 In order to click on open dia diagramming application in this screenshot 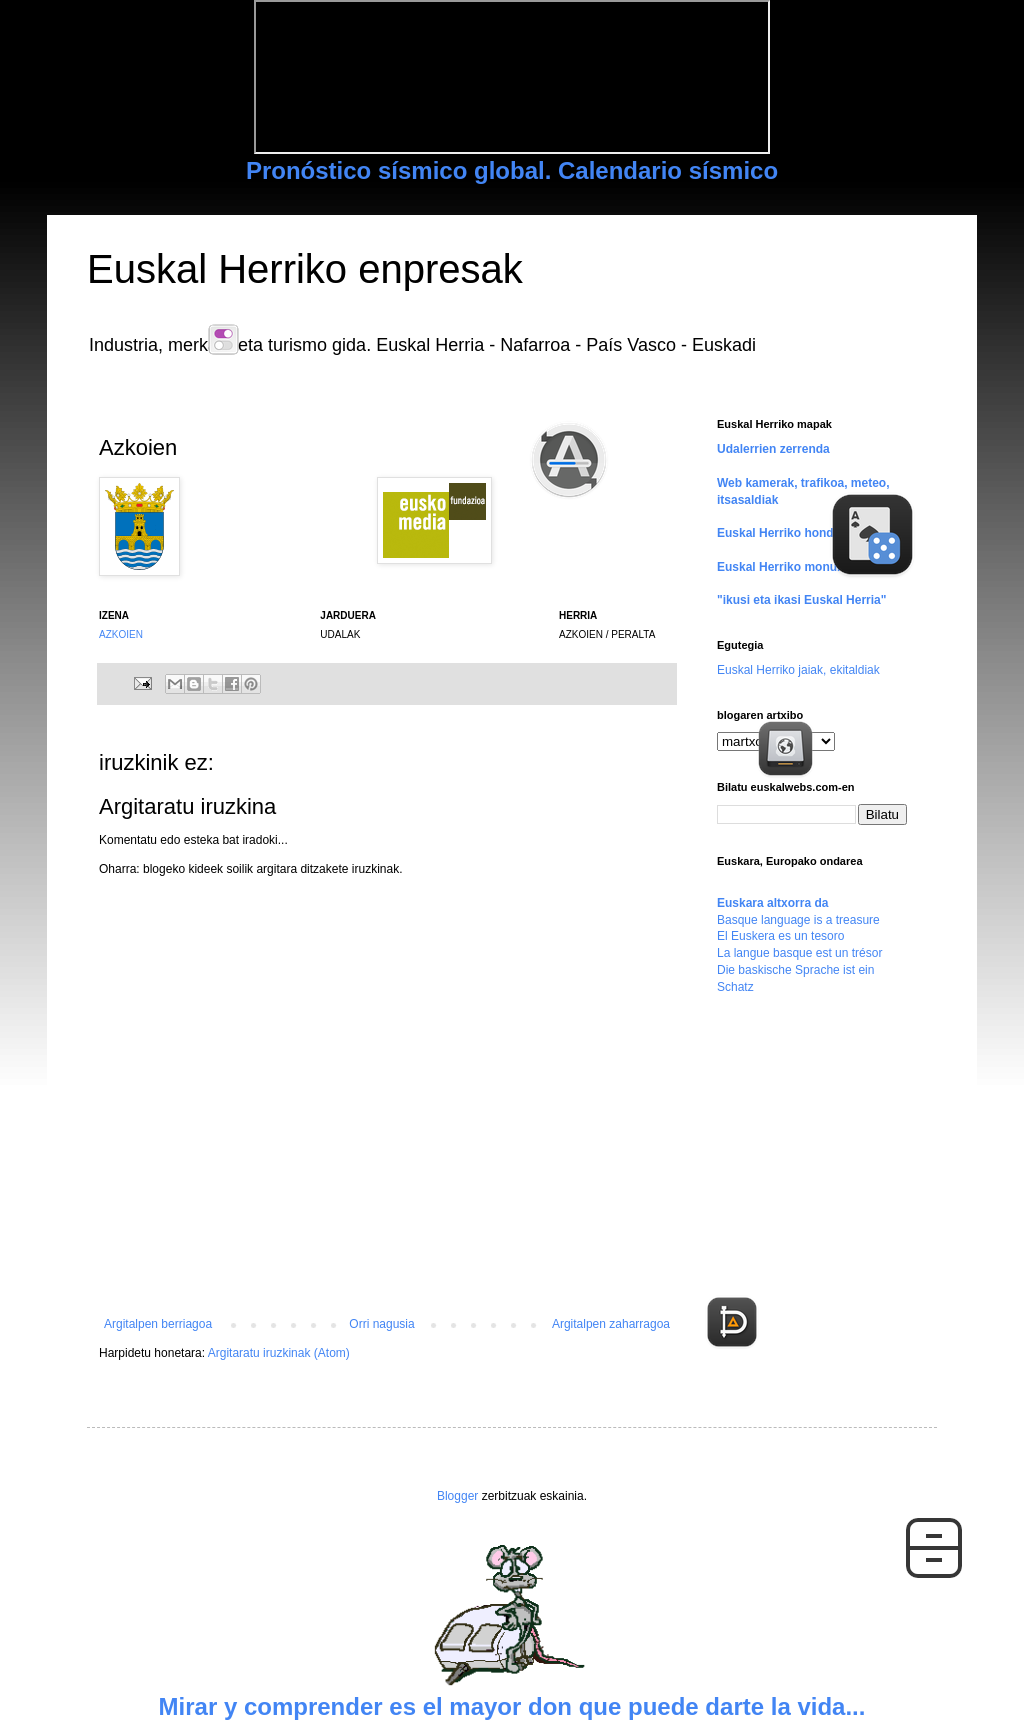, I will do `click(732, 1322)`.